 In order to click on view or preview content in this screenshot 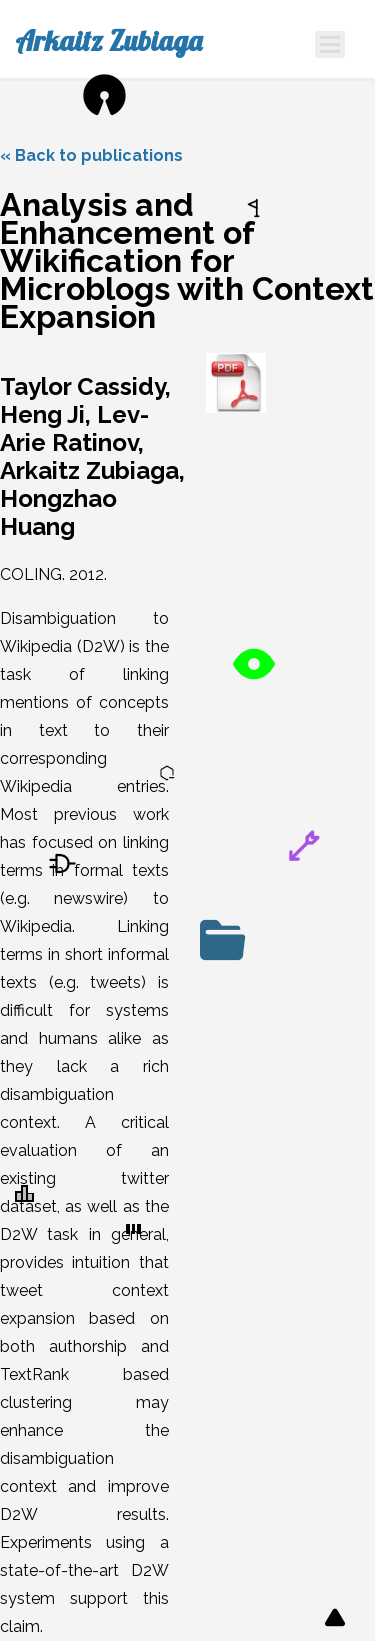, I will do `click(254, 664)`.